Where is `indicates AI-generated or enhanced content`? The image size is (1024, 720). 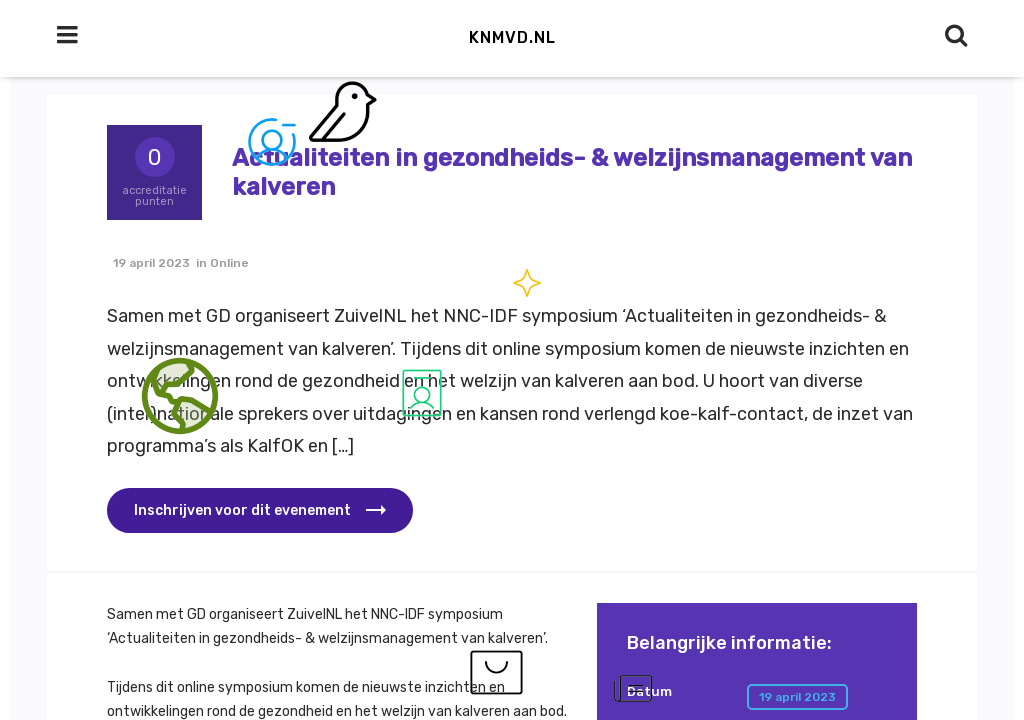 indicates AI-generated or enhanced content is located at coordinates (527, 283).